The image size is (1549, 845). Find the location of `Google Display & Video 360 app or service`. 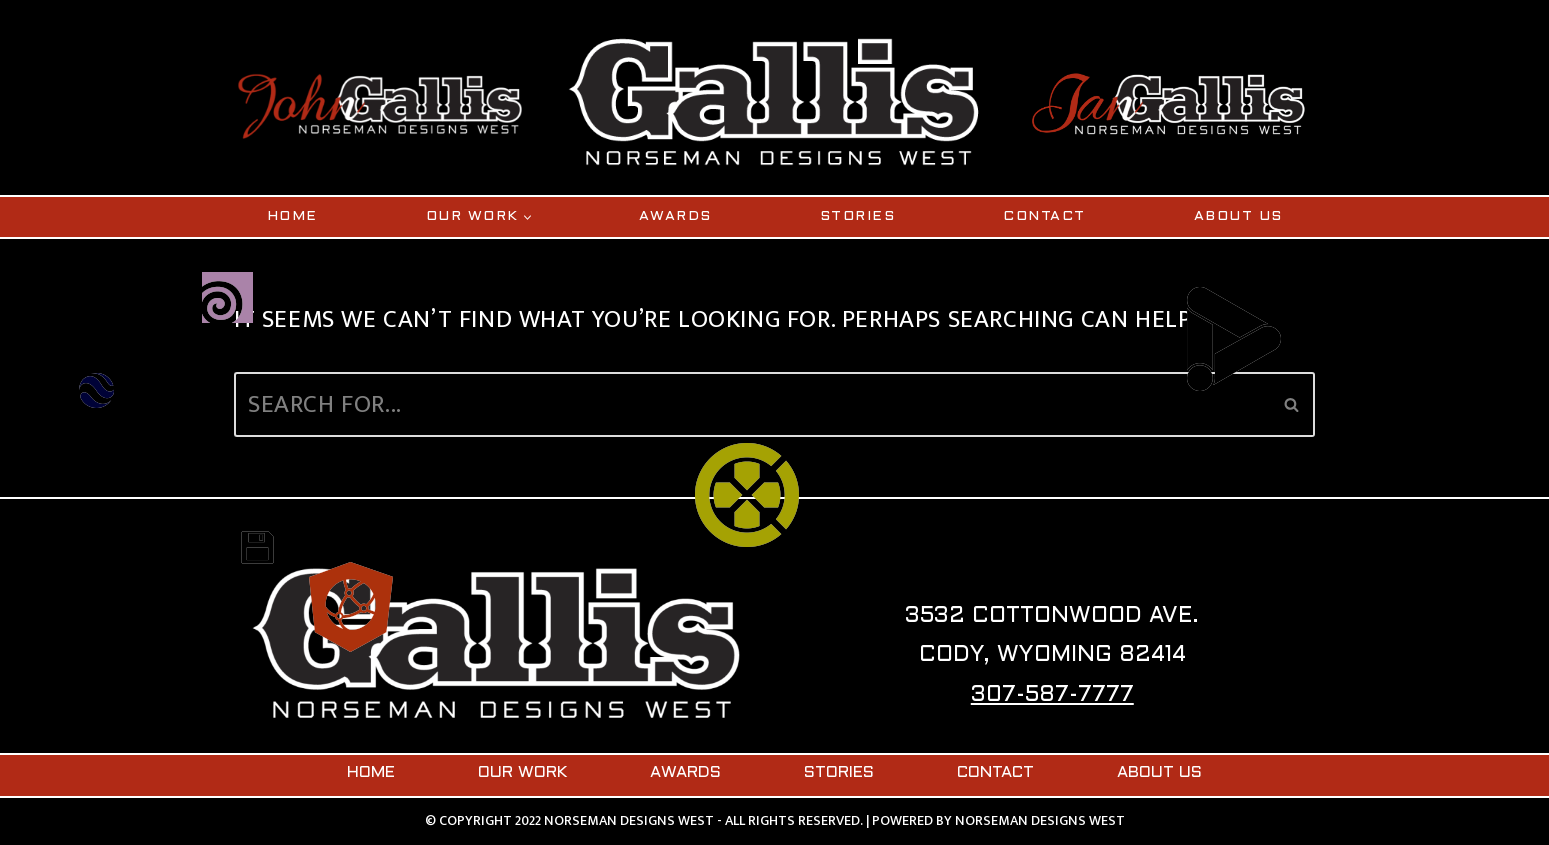

Google Display & Video 360 app or service is located at coordinates (1234, 339).